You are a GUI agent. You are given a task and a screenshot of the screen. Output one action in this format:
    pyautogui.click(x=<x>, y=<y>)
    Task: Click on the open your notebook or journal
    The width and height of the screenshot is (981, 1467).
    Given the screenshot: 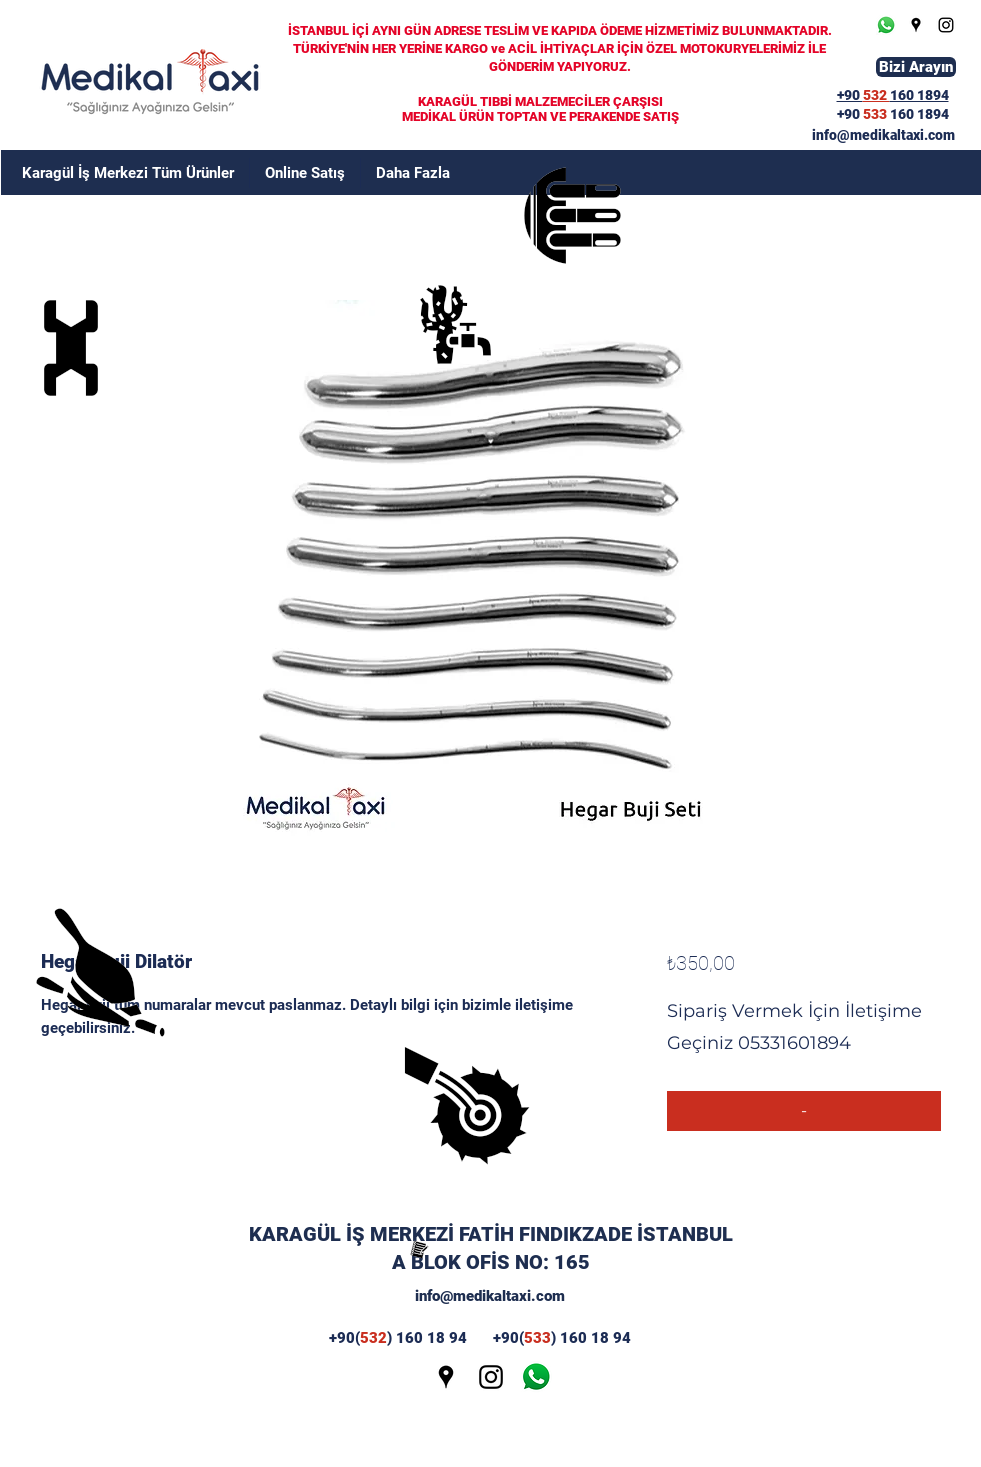 What is the action you would take?
    pyautogui.click(x=419, y=1249)
    